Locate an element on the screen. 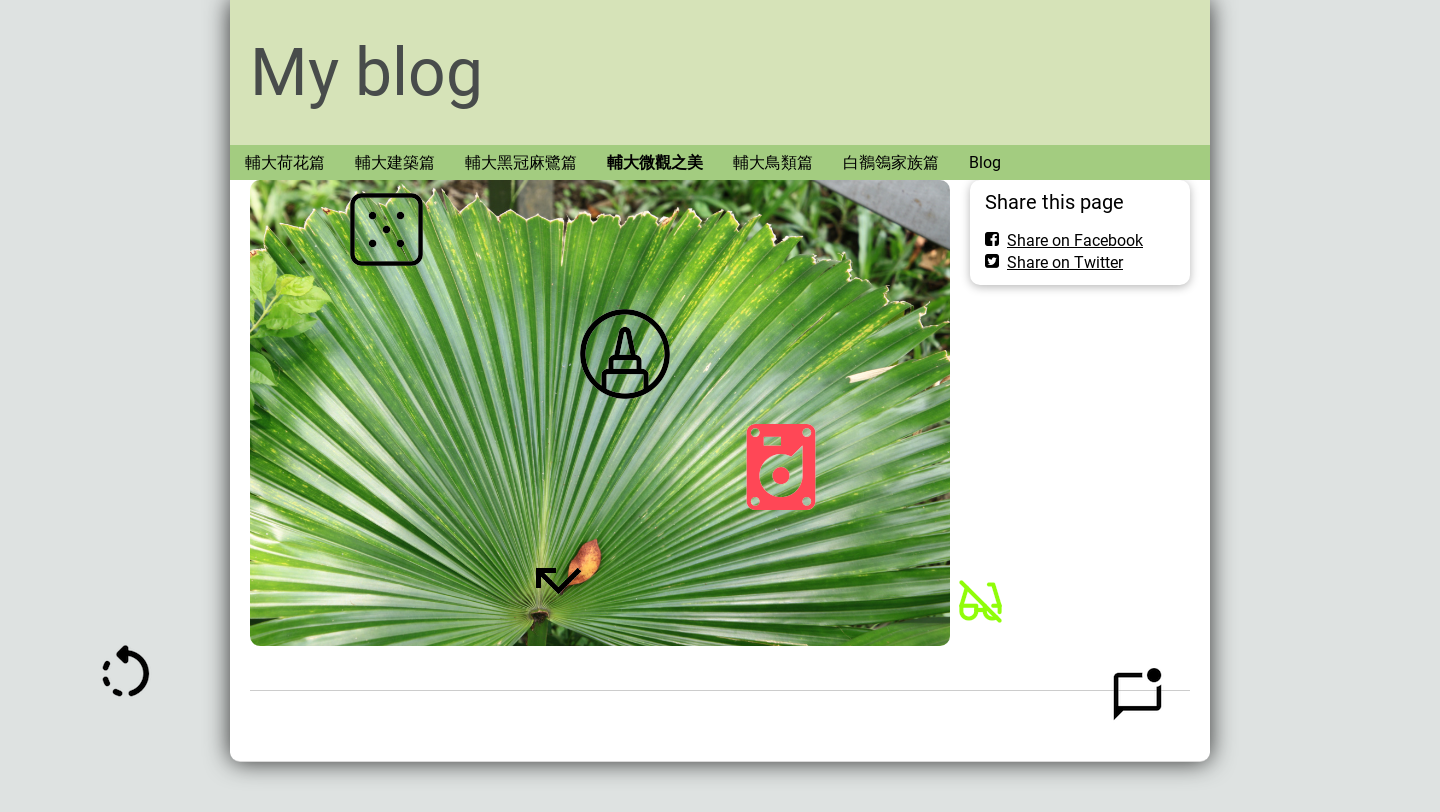  indicates a missed incoming call is located at coordinates (558, 580).